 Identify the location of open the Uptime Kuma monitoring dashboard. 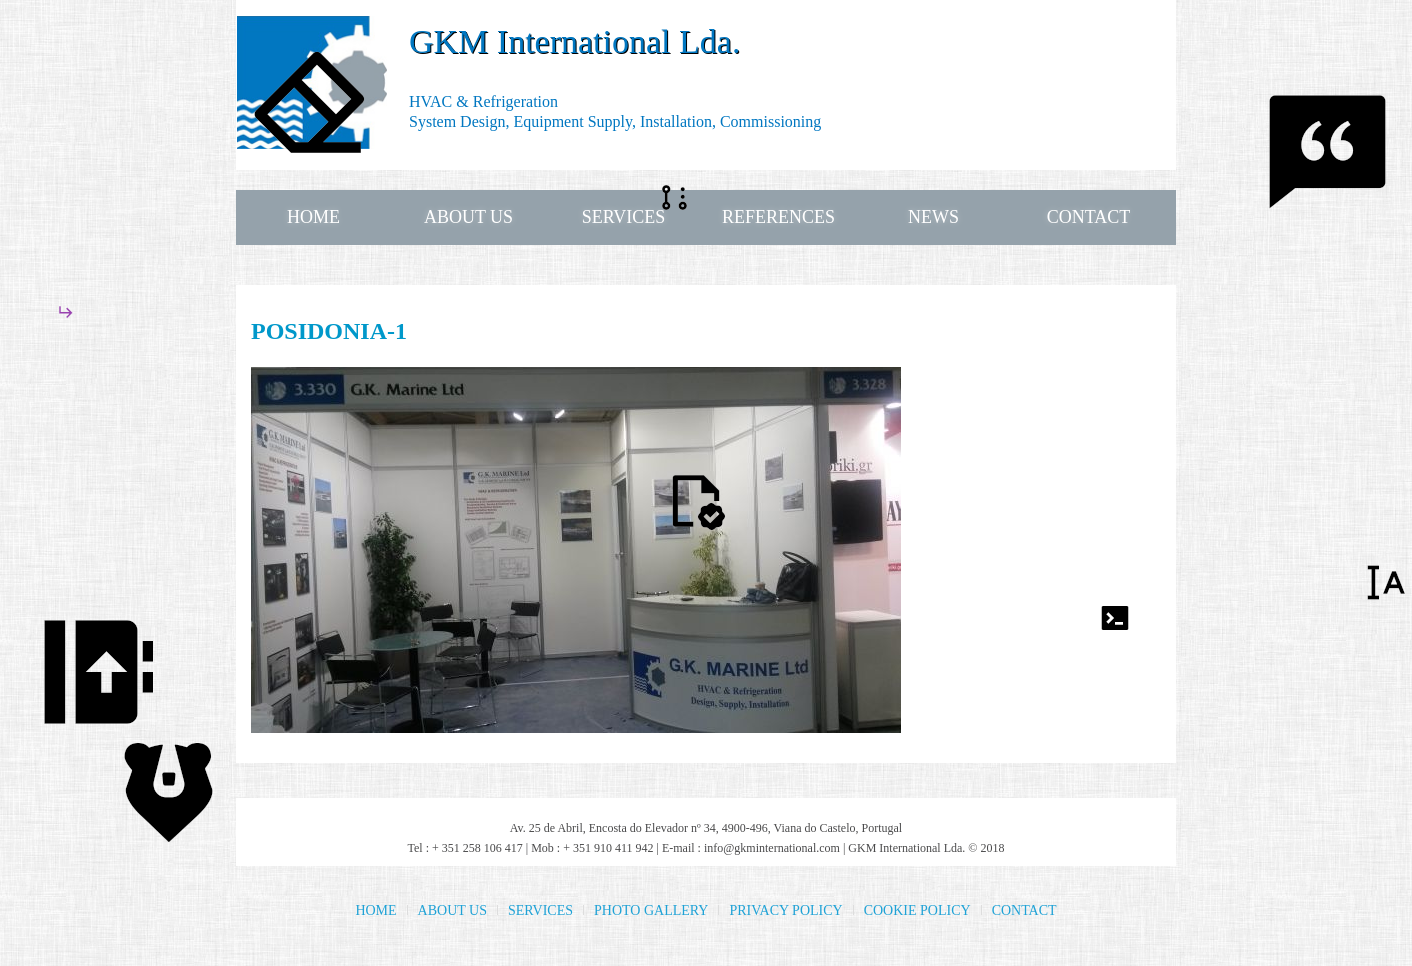
(168, 792).